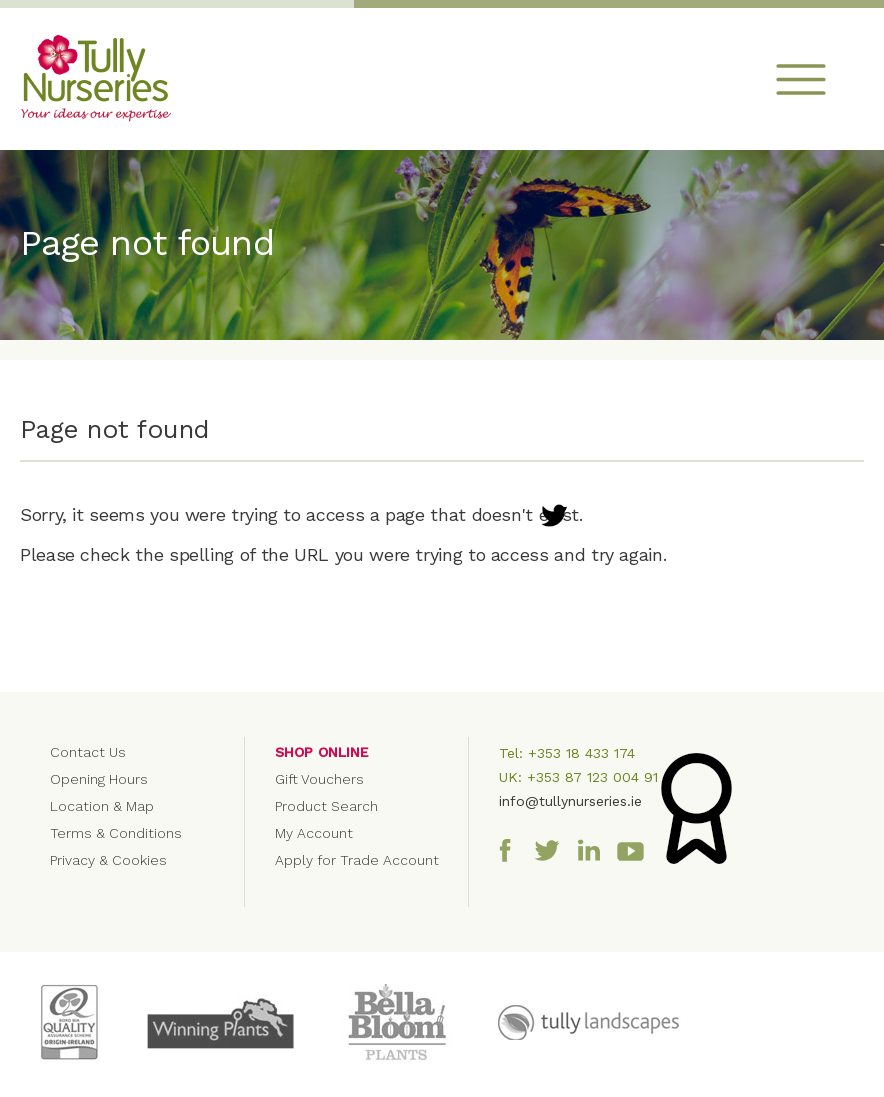 The image size is (884, 1097). What do you see at coordinates (554, 515) in the screenshot?
I see `open twitter` at bounding box center [554, 515].